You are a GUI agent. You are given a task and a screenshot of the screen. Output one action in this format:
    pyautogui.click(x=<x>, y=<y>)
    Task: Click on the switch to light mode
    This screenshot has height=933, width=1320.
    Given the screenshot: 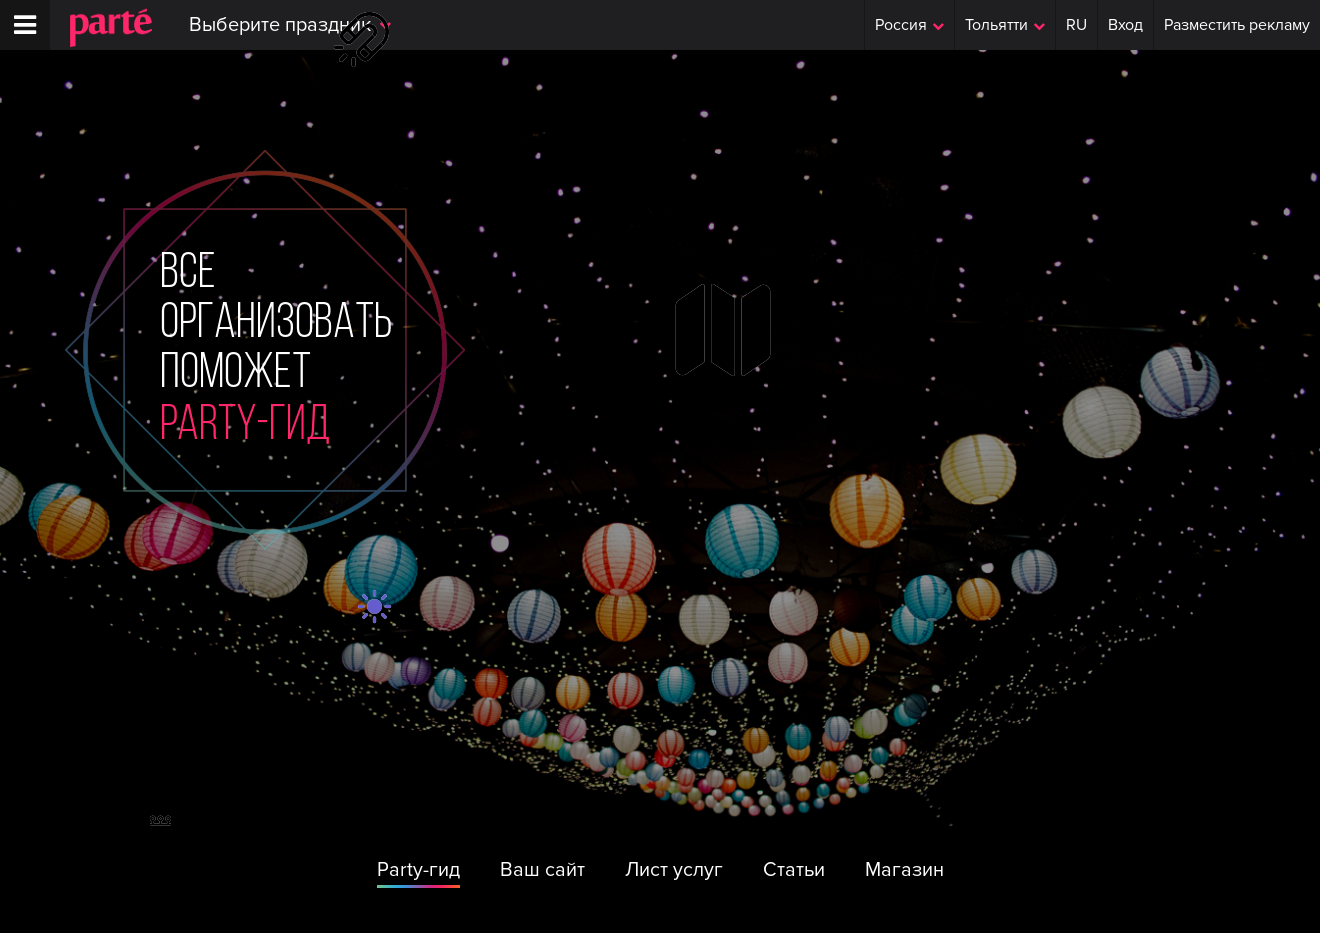 What is the action you would take?
    pyautogui.click(x=374, y=606)
    